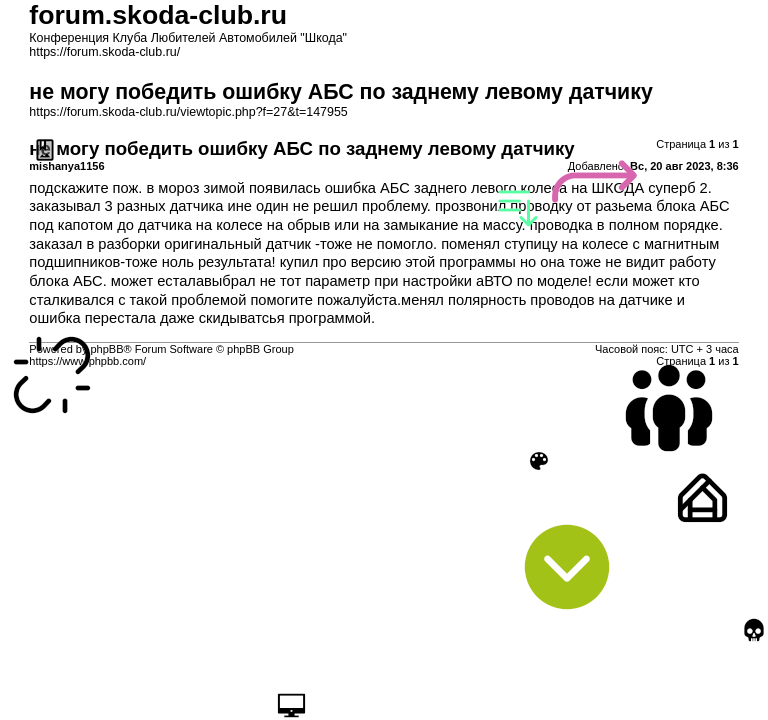 Image resolution: width=768 pixels, height=720 pixels. What do you see at coordinates (567, 567) in the screenshot?
I see `expand to show more content` at bounding box center [567, 567].